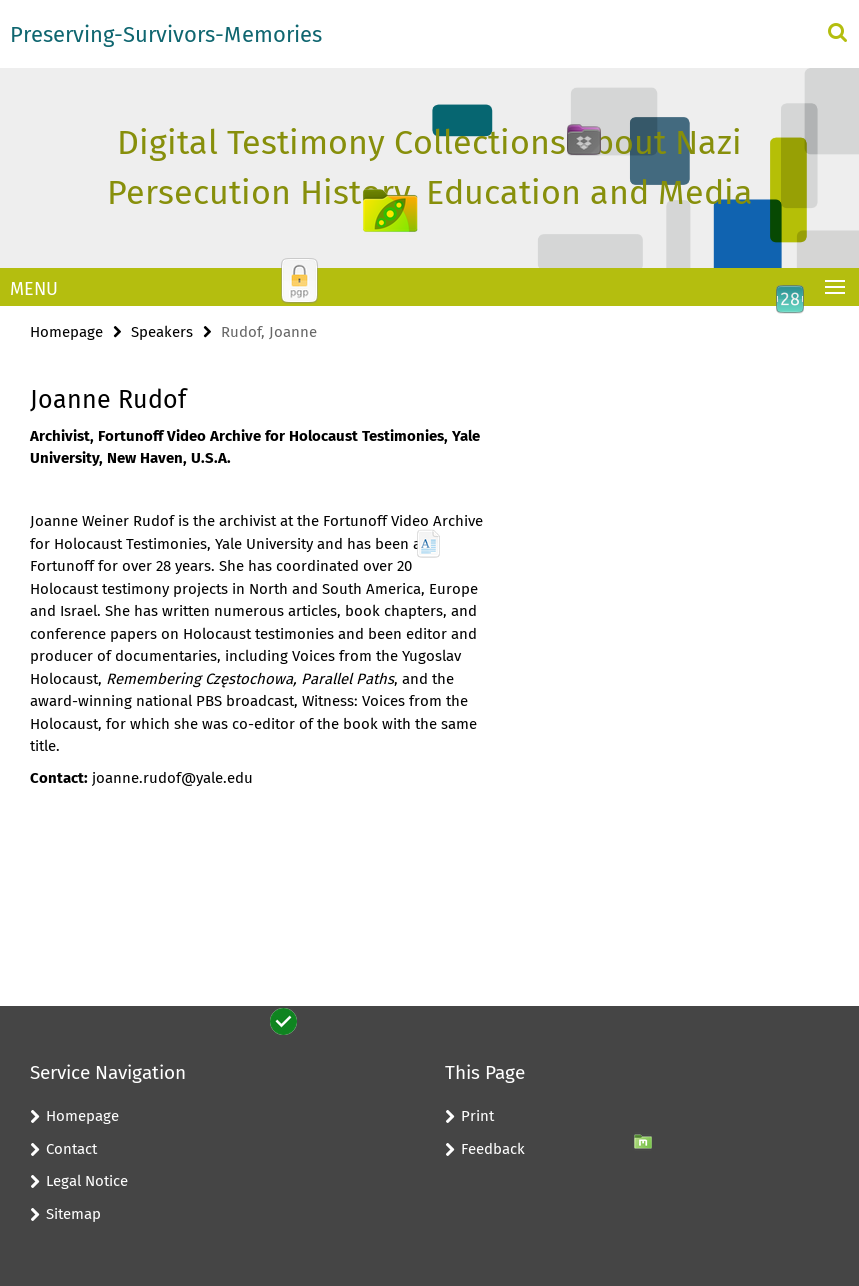 The width and height of the screenshot is (859, 1286). Describe the element at coordinates (283, 1021) in the screenshot. I see `mark item as complete` at that location.